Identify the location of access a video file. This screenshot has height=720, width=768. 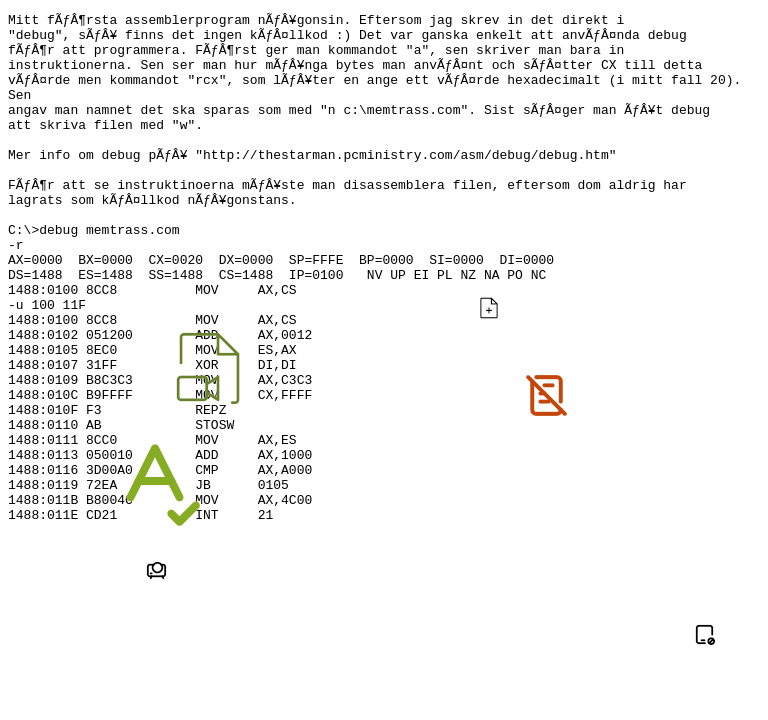
(209, 368).